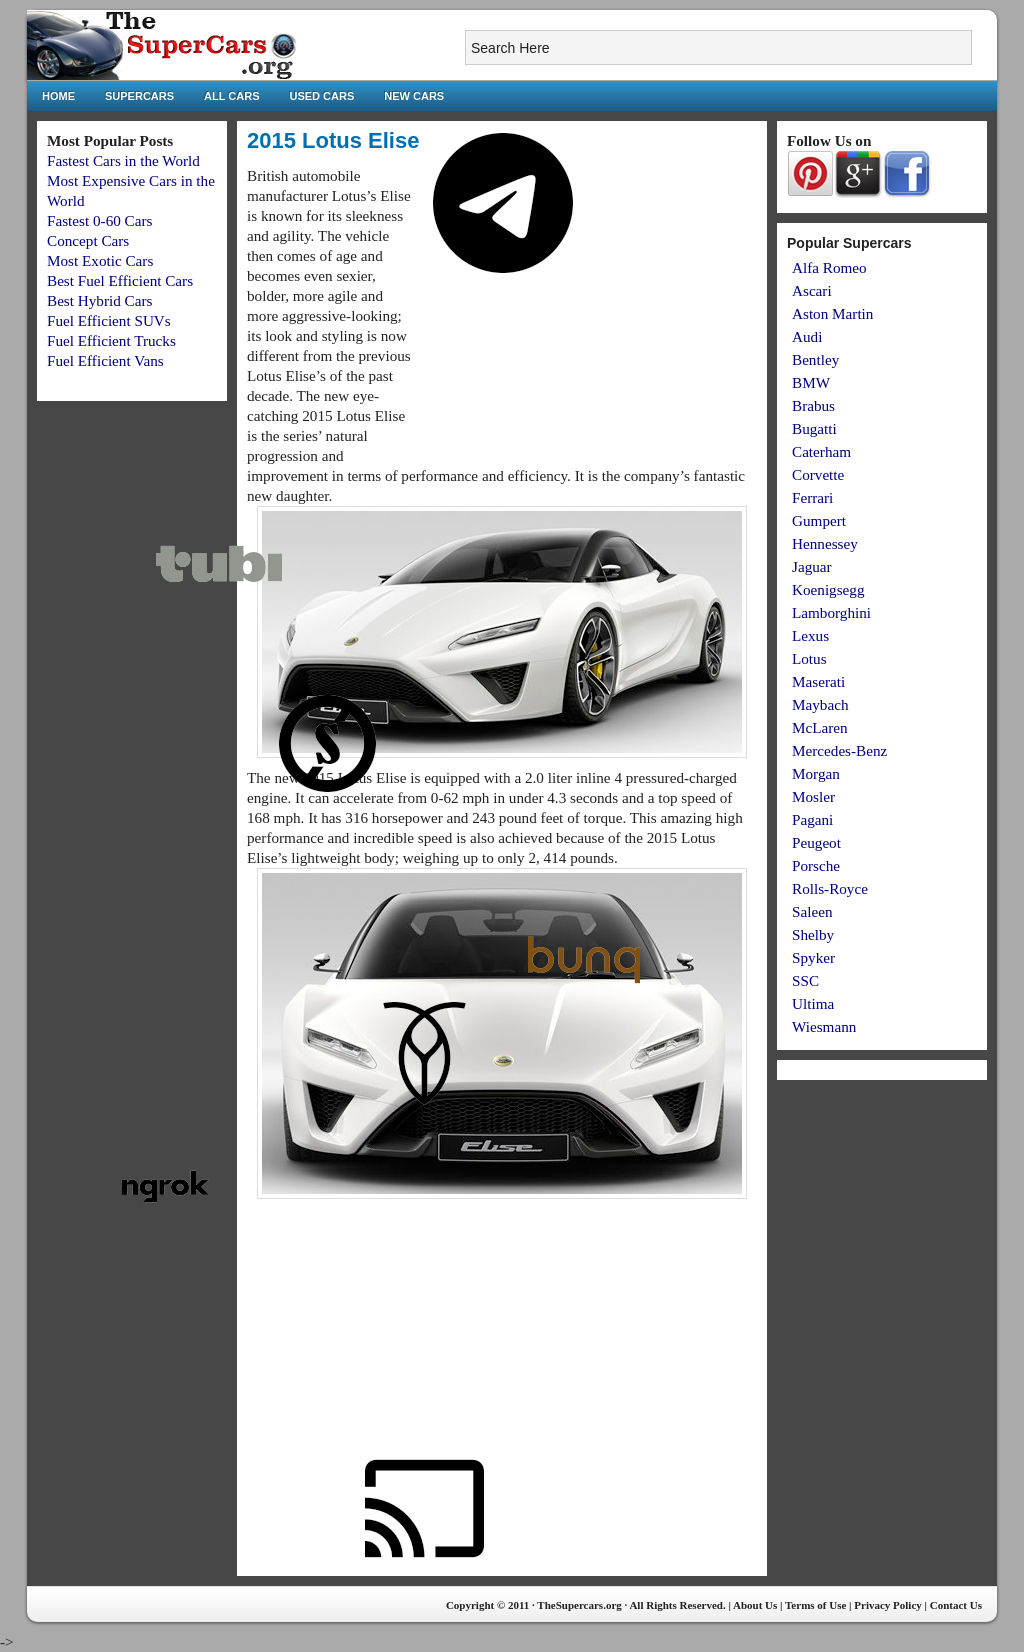 This screenshot has width=1024, height=1652. I want to click on open the bunq banking app, so click(584, 960).